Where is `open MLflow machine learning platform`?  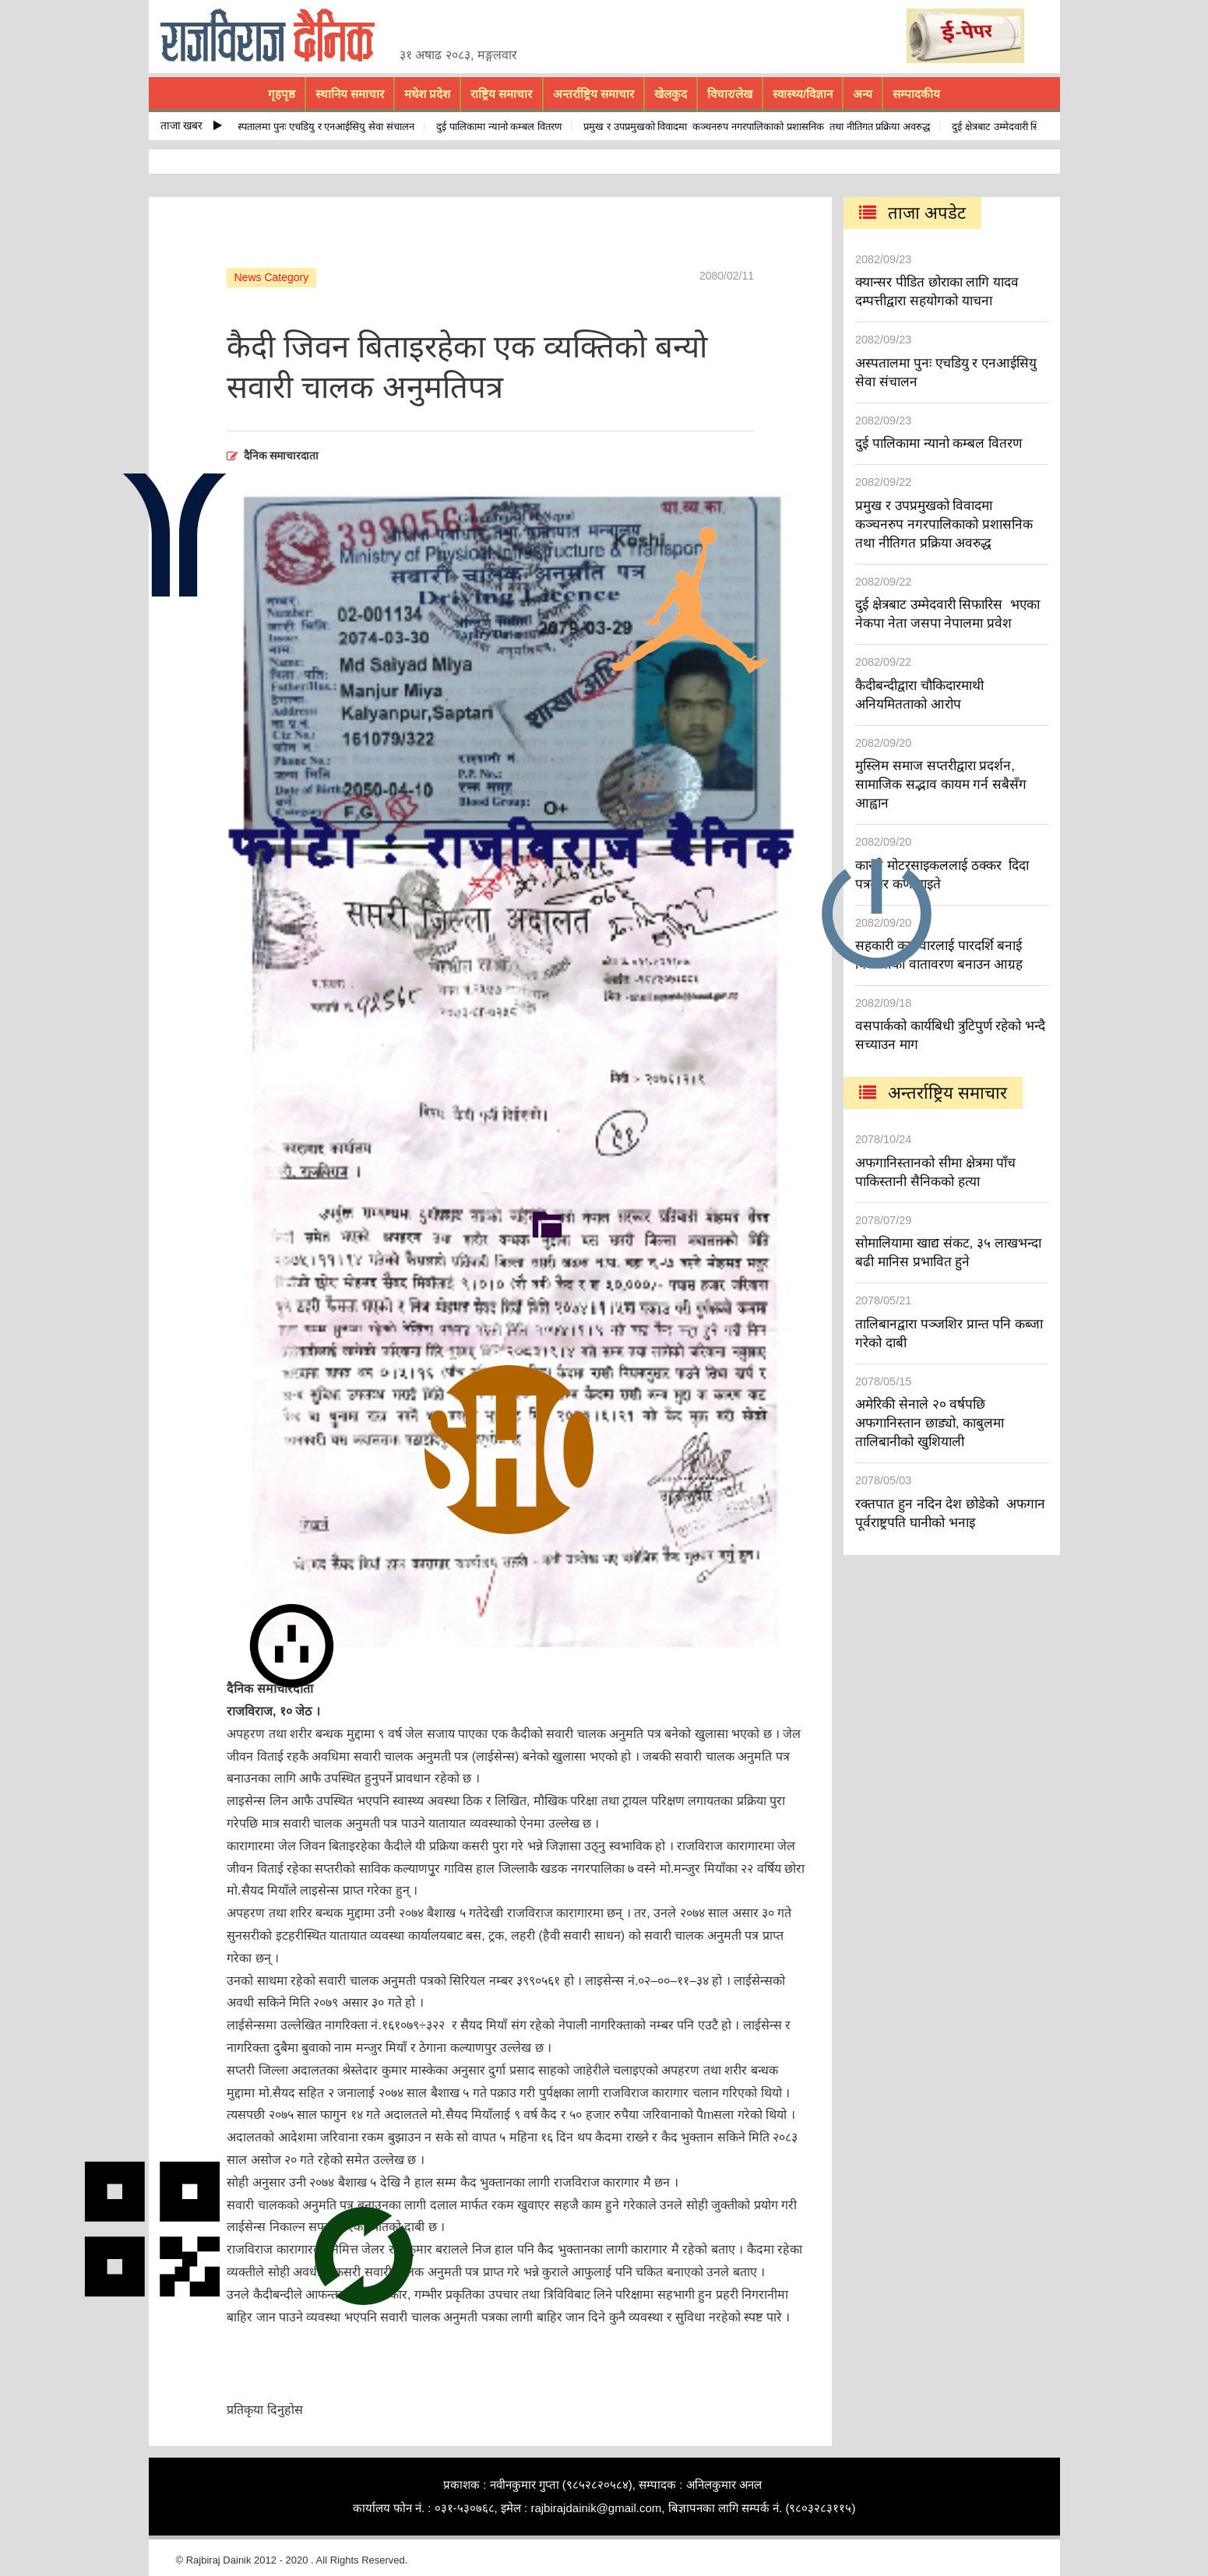 open MLflow machine learning platform is located at coordinates (364, 2256).